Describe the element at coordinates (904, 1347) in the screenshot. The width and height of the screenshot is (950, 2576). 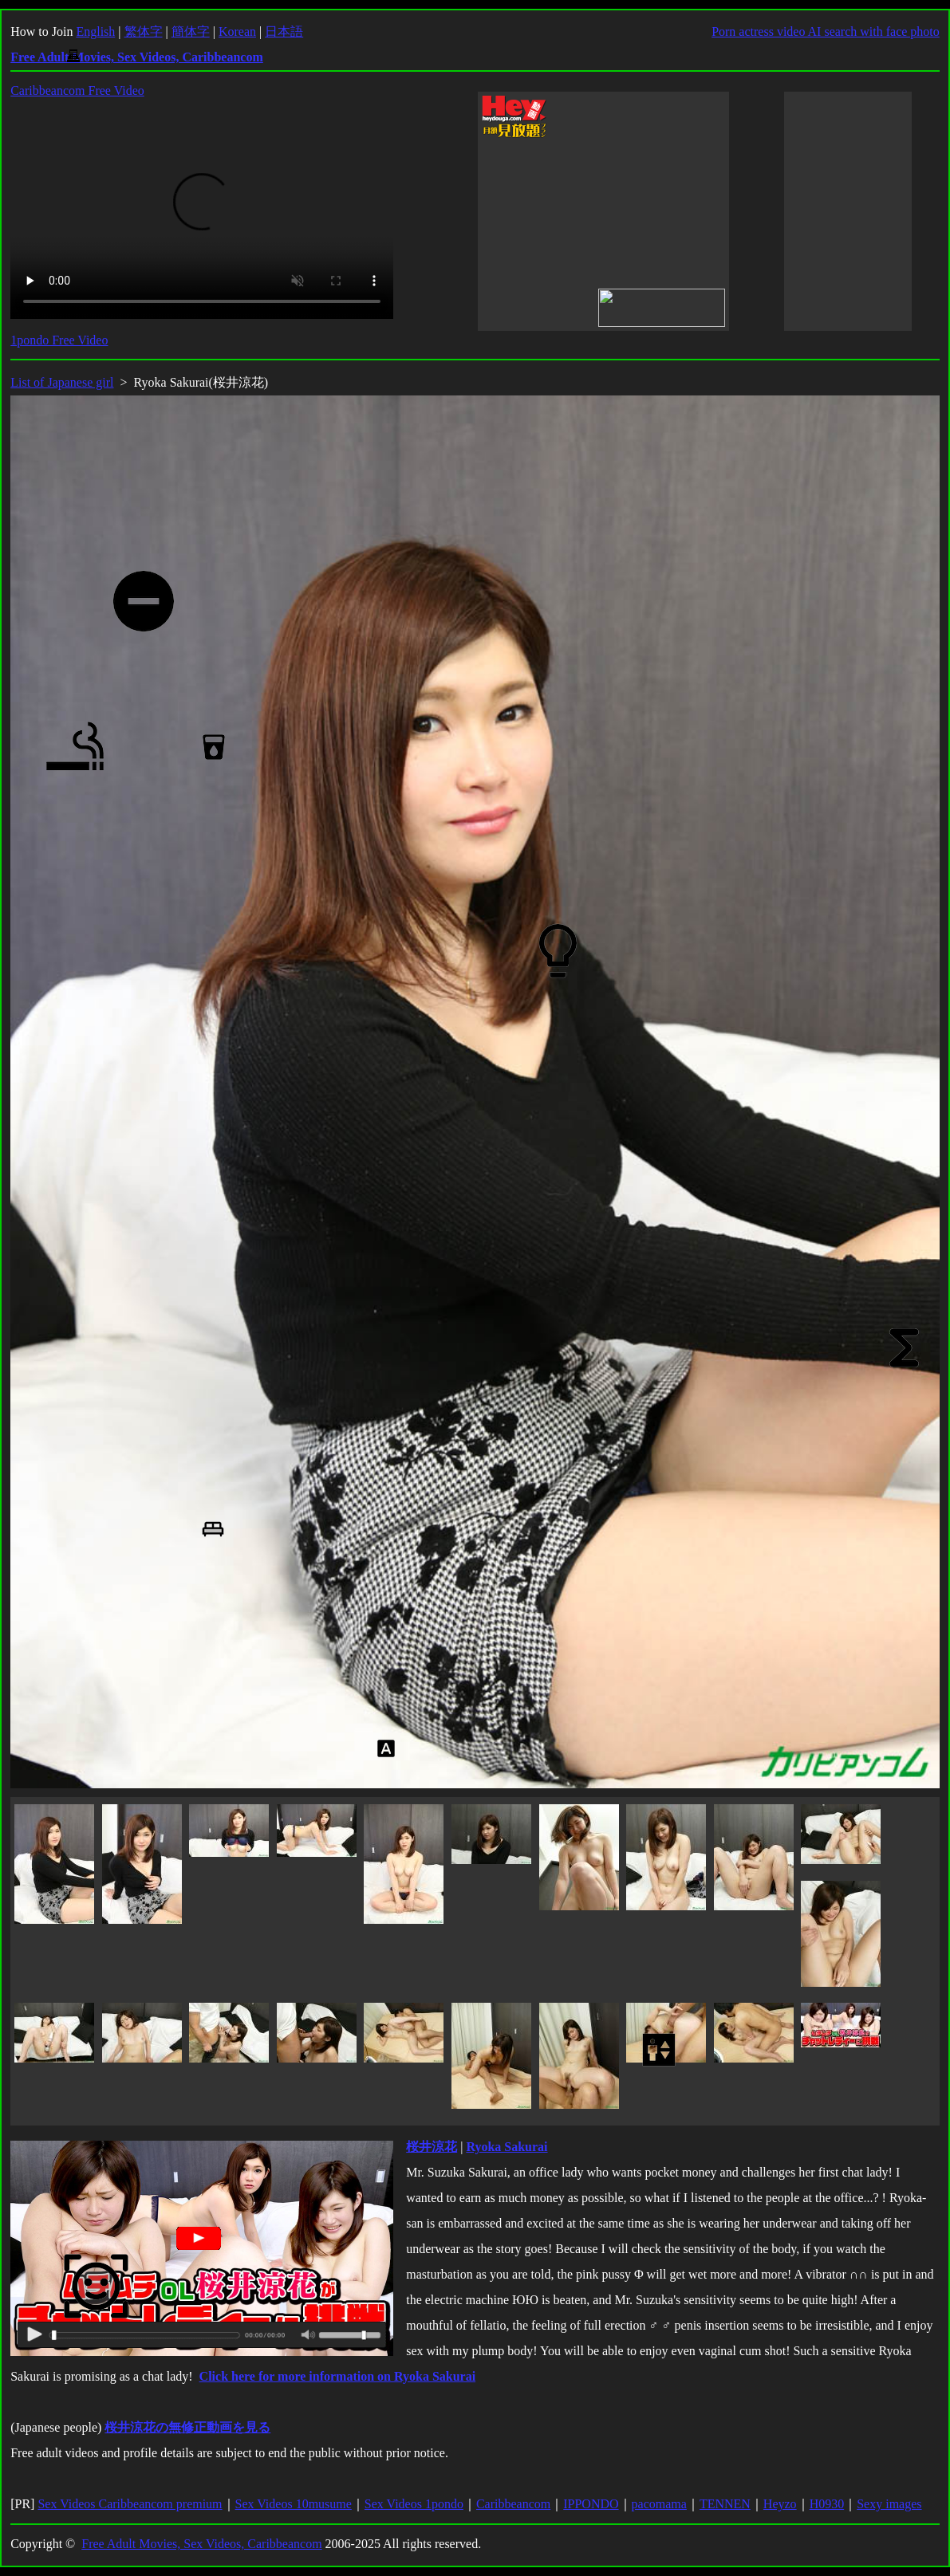
I see `insert a mathematical function or formula` at that location.